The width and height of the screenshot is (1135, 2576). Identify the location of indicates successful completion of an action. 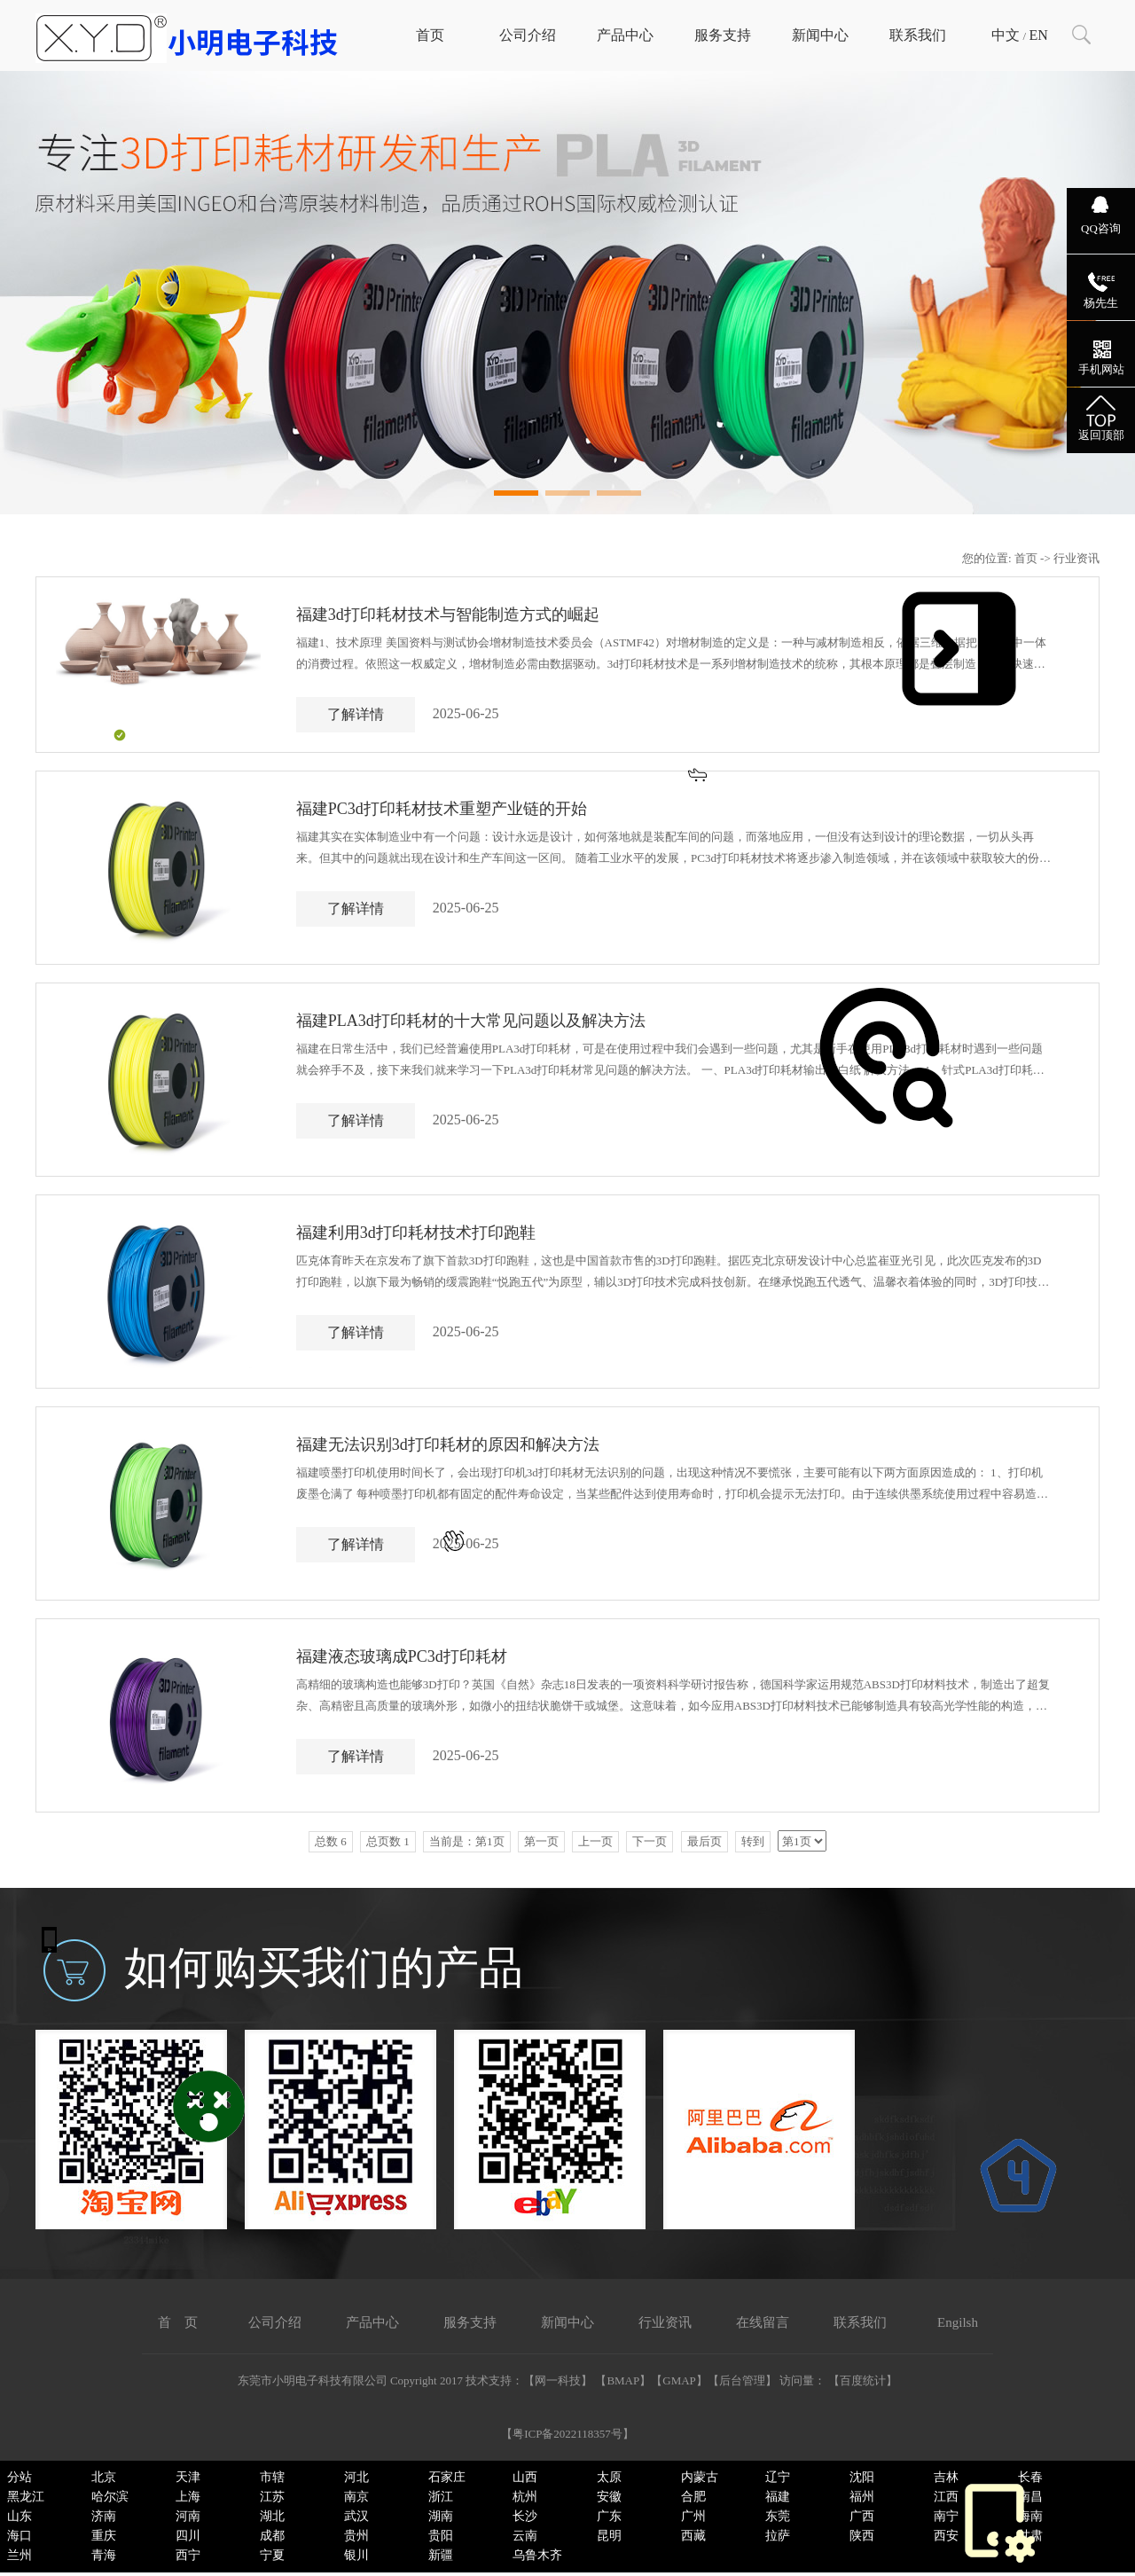
(120, 735).